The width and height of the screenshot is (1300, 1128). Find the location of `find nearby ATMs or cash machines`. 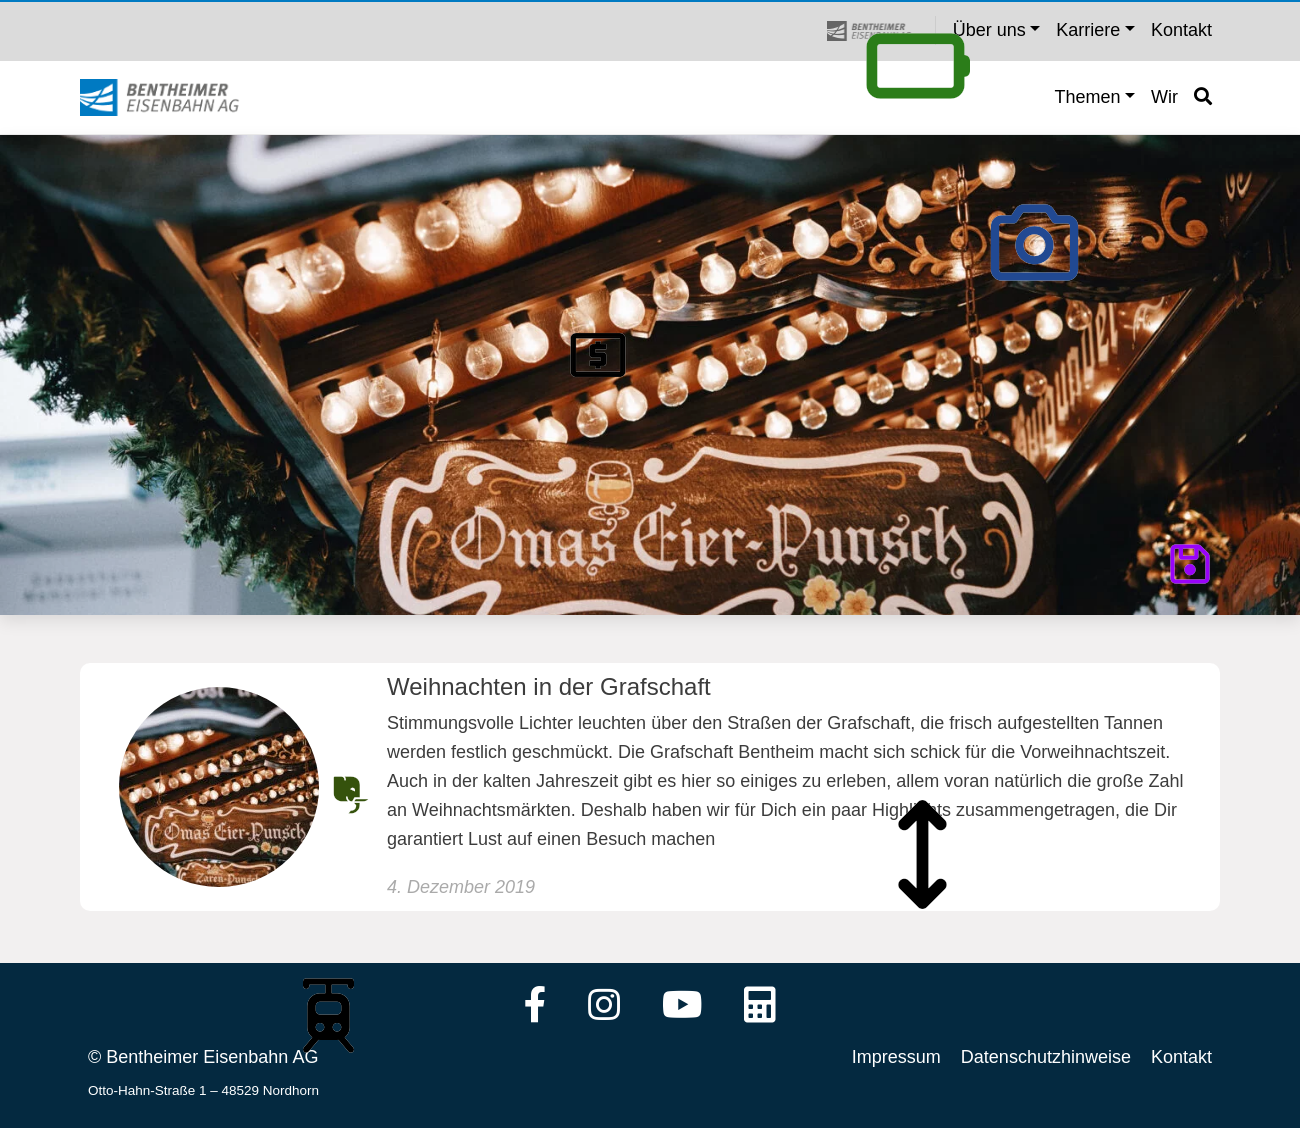

find nearby ATMs or cash machines is located at coordinates (598, 355).